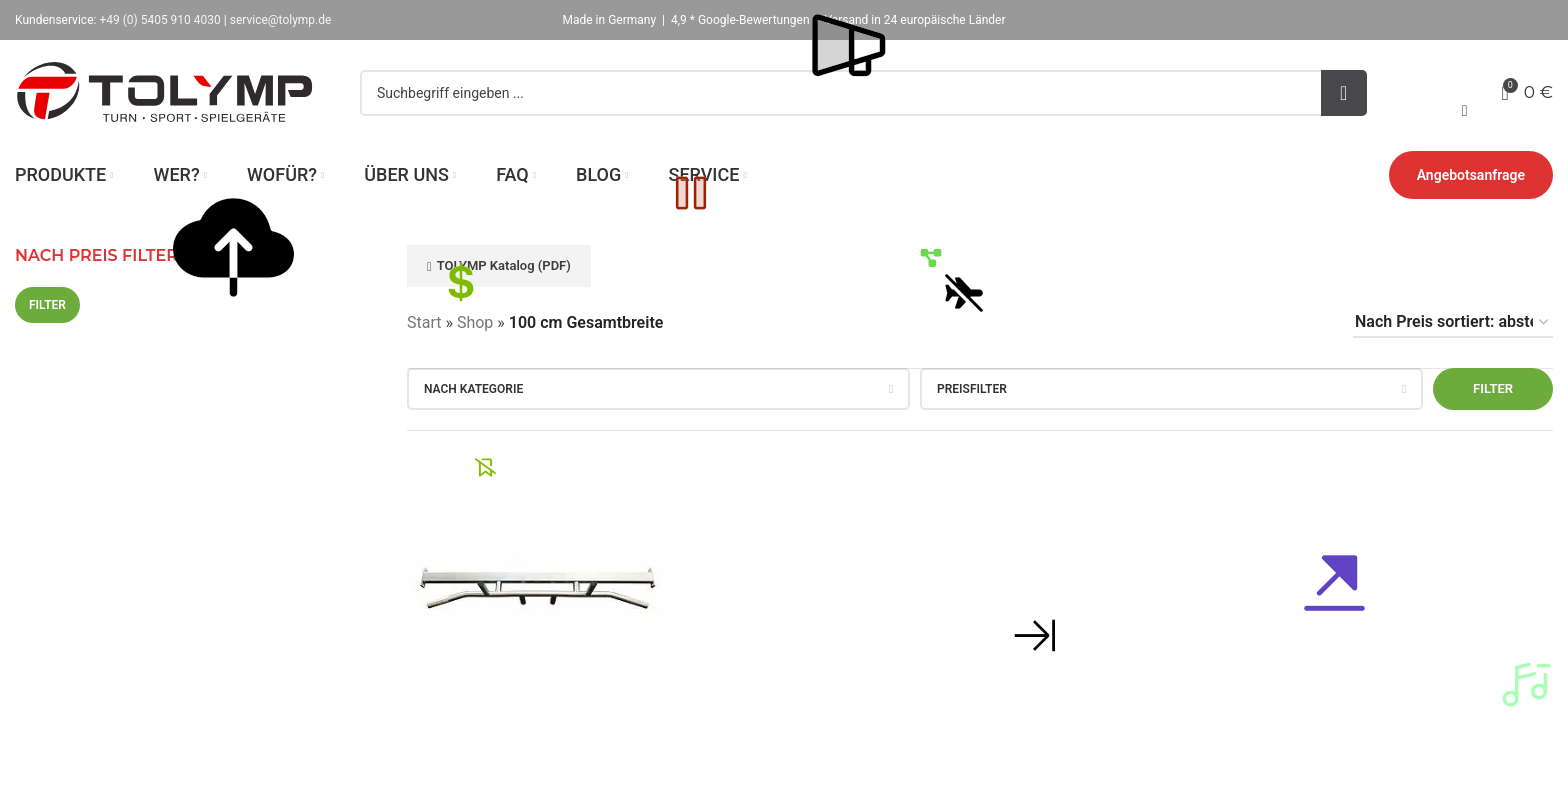 Image resolution: width=1568 pixels, height=807 pixels. Describe the element at coordinates (1032, 634) in the screenshot. I see `move cursor to the next tab stop` at that location.